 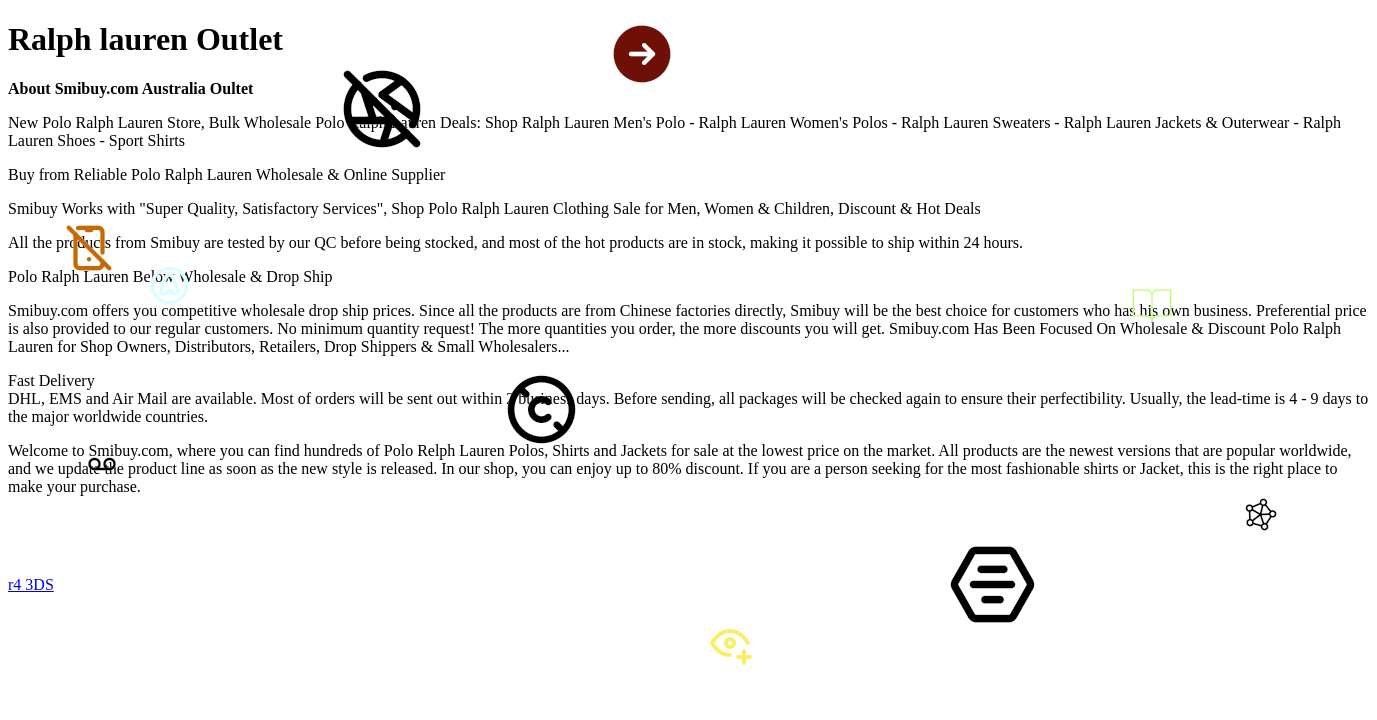 I want to click on indicates content is copyright-free or in the public domain, so click(x=541, y=409).